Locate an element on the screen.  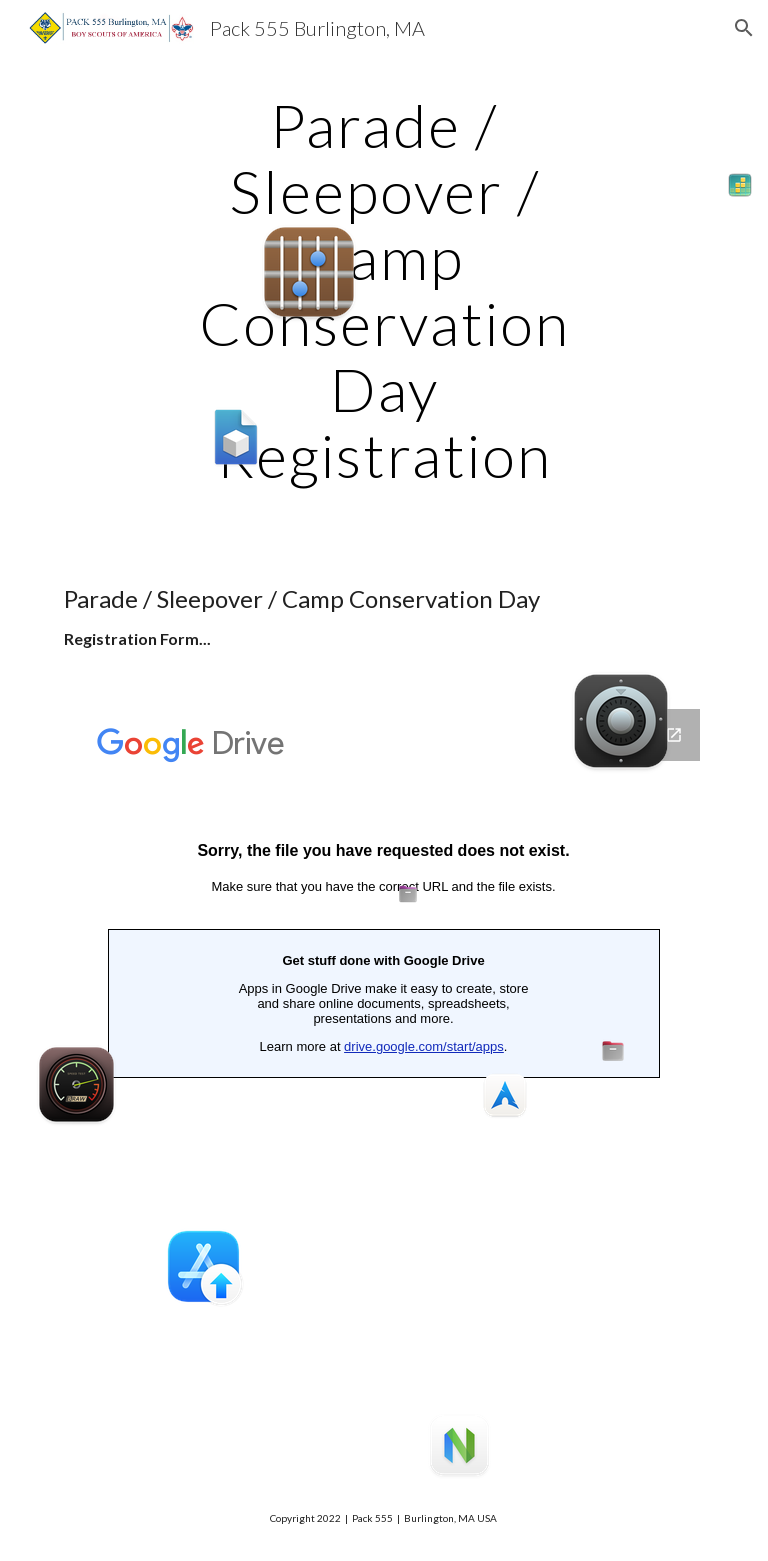
launch blackmagic raw speed test application is located at coordinates (76, 1084).